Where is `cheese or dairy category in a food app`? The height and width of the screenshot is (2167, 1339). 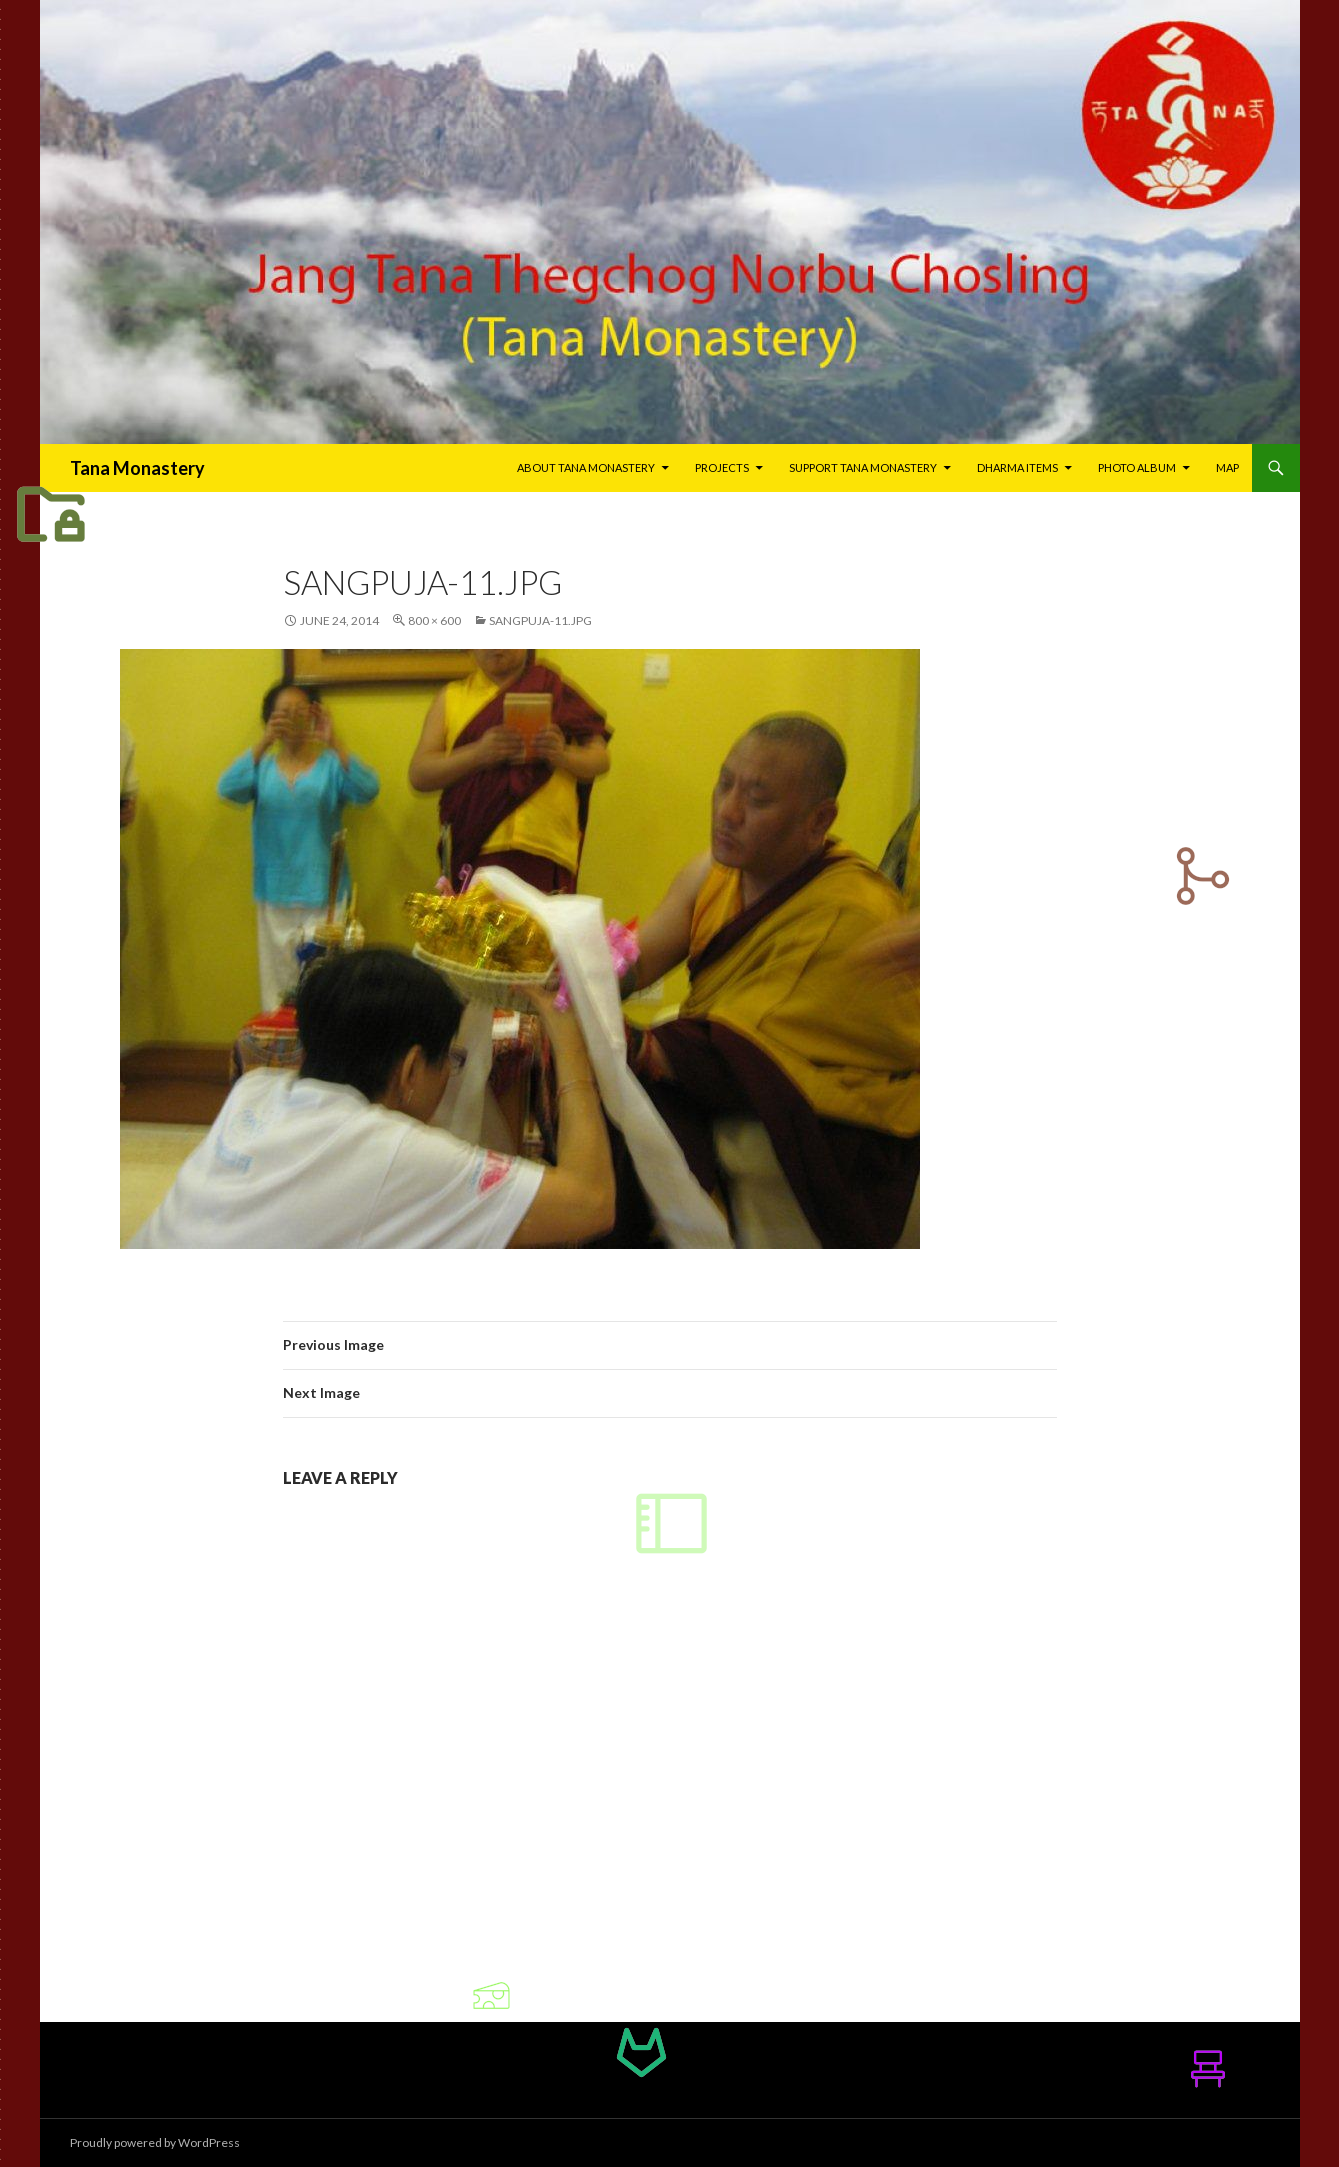 cheese or dairy category in a food app is located at coordinates (491, 1997).